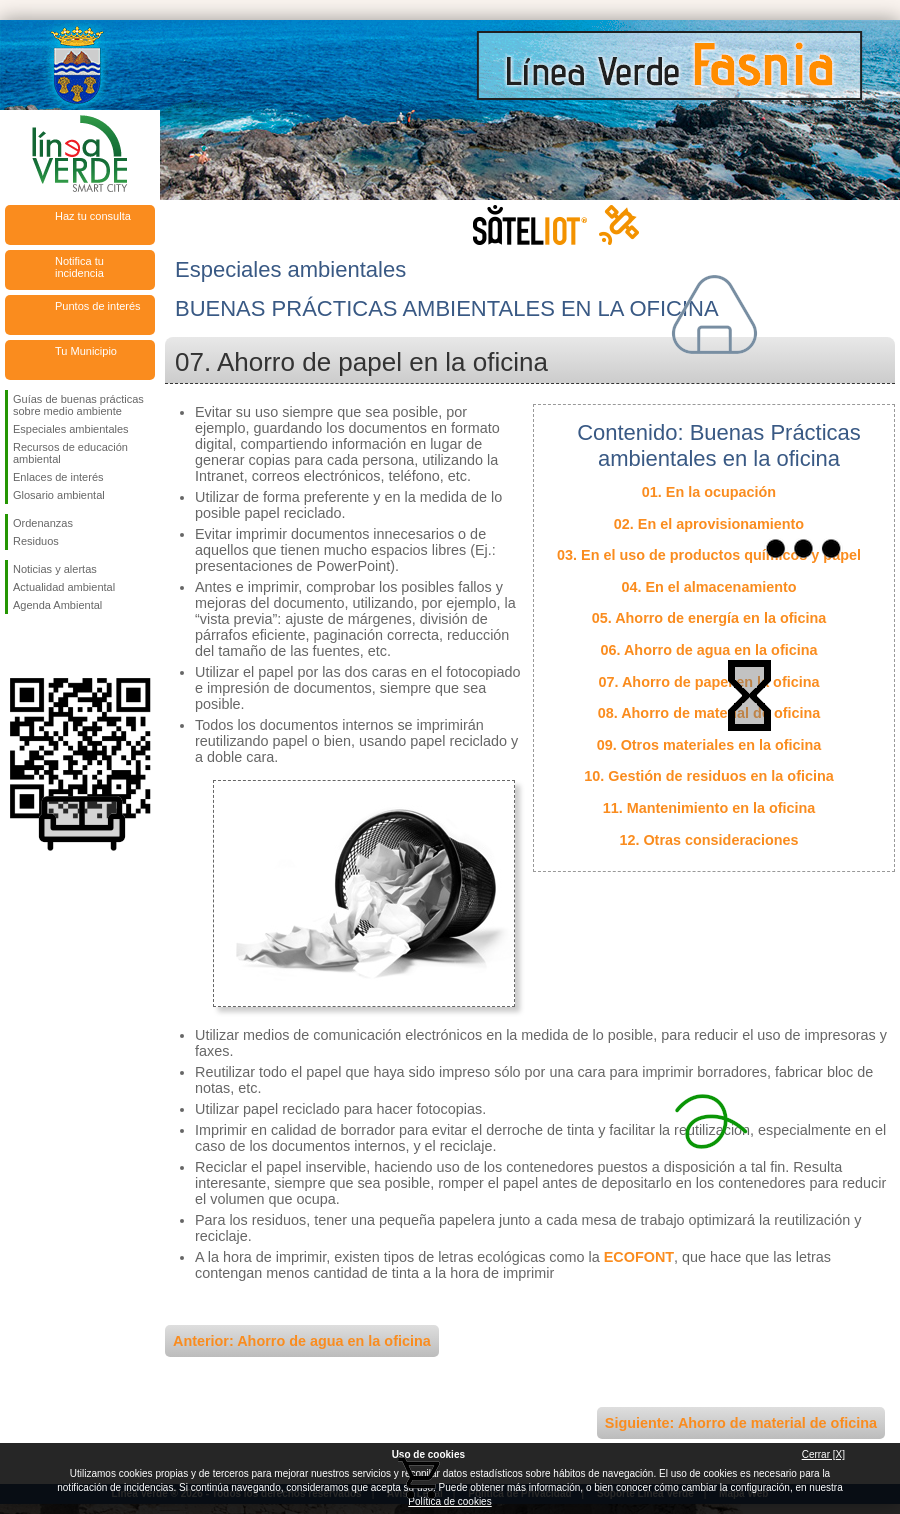 This screenshot has height=1514, width=900. Describe the element at coordinates (714, 314) in the screenshot. I see `browse Japanese food options` at that location.